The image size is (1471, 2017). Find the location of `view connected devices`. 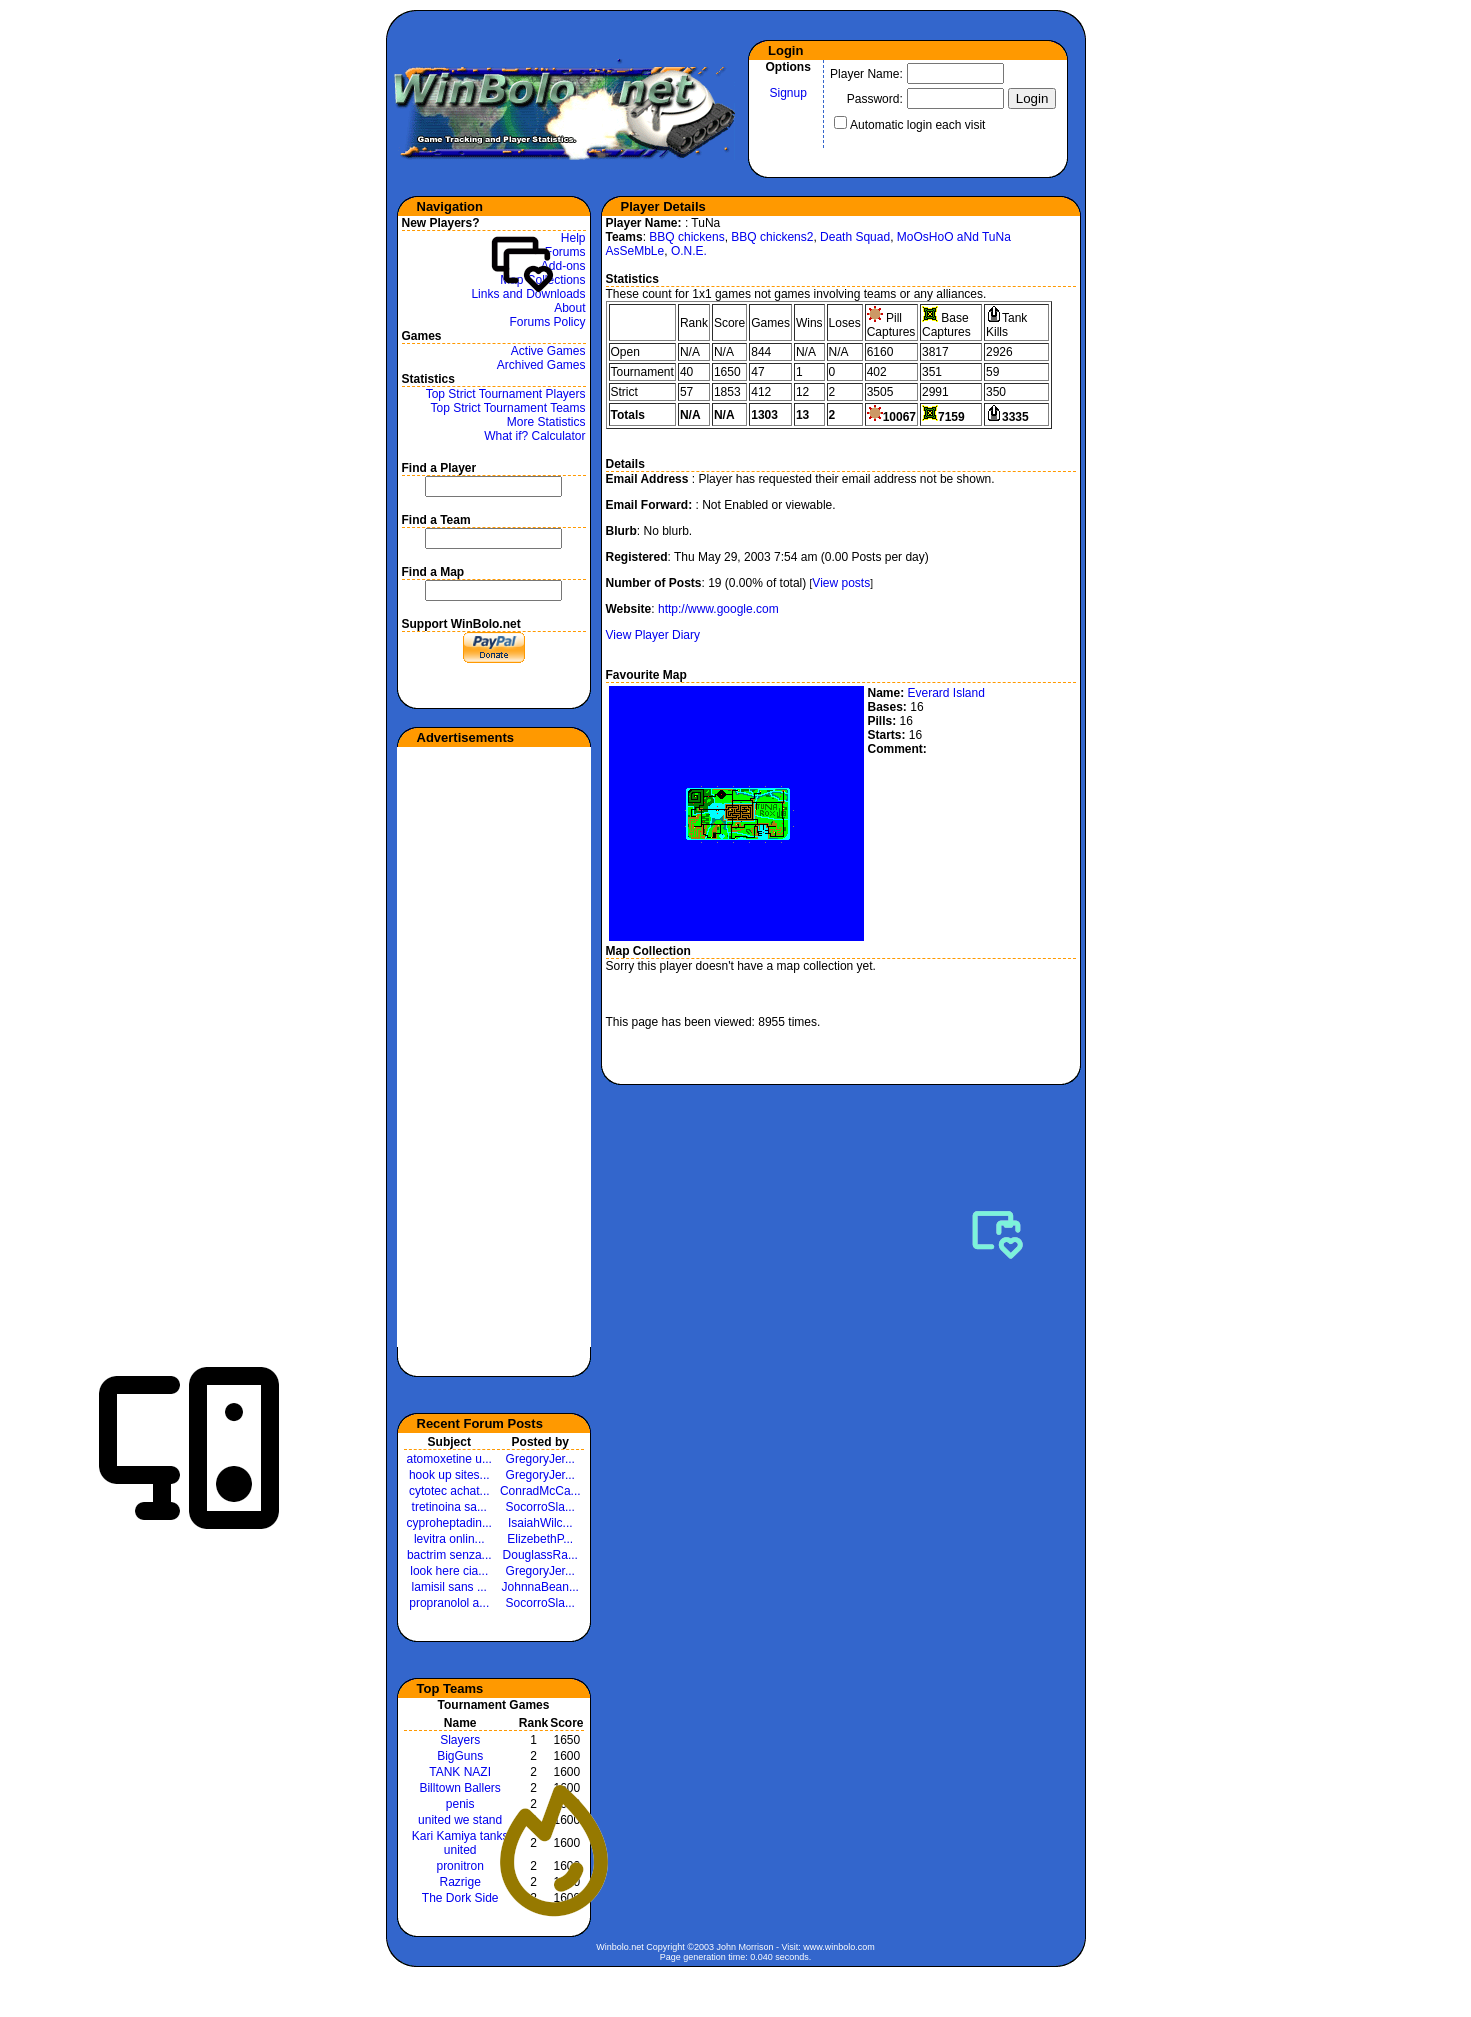

view connected devices is located at coordinates (189, 1448).